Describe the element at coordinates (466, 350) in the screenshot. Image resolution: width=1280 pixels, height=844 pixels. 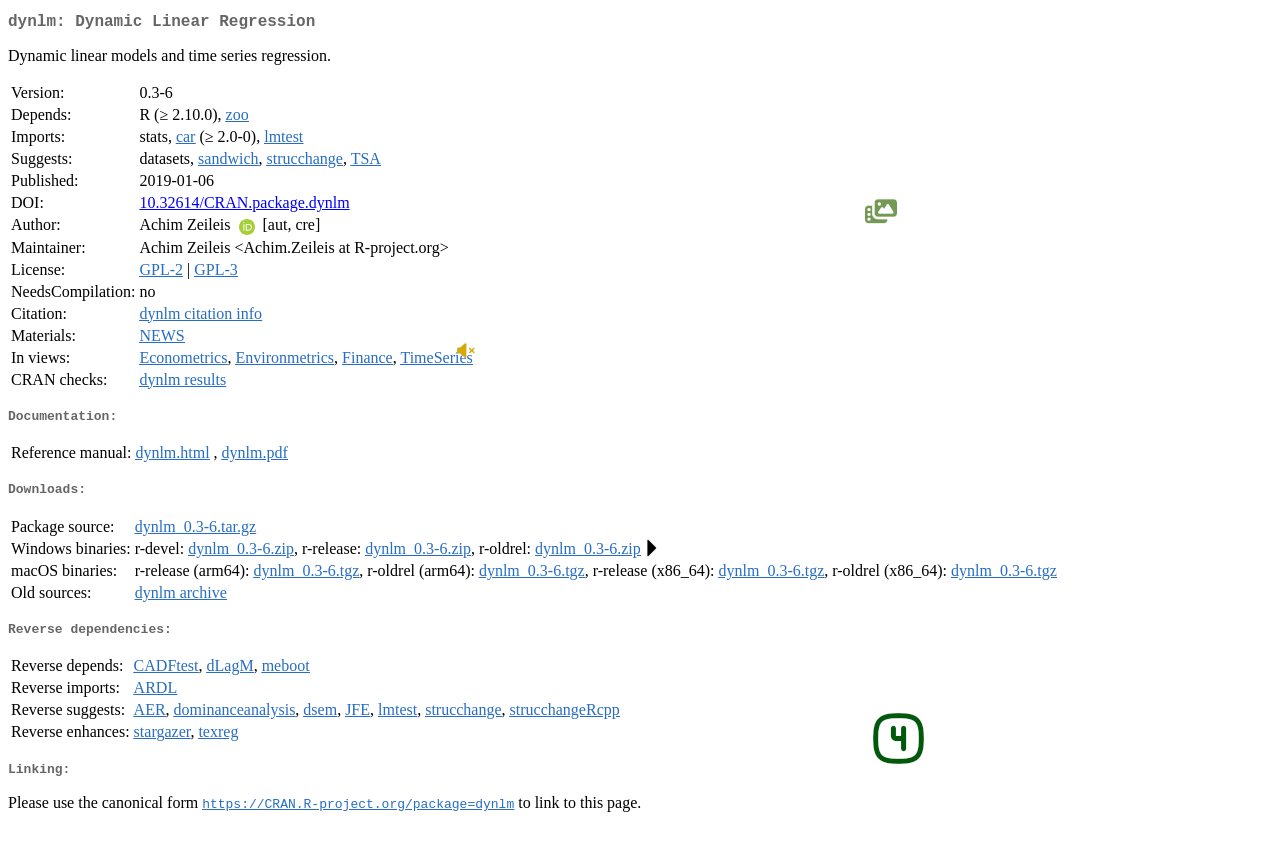
I see `mute audio or sound` at that location.